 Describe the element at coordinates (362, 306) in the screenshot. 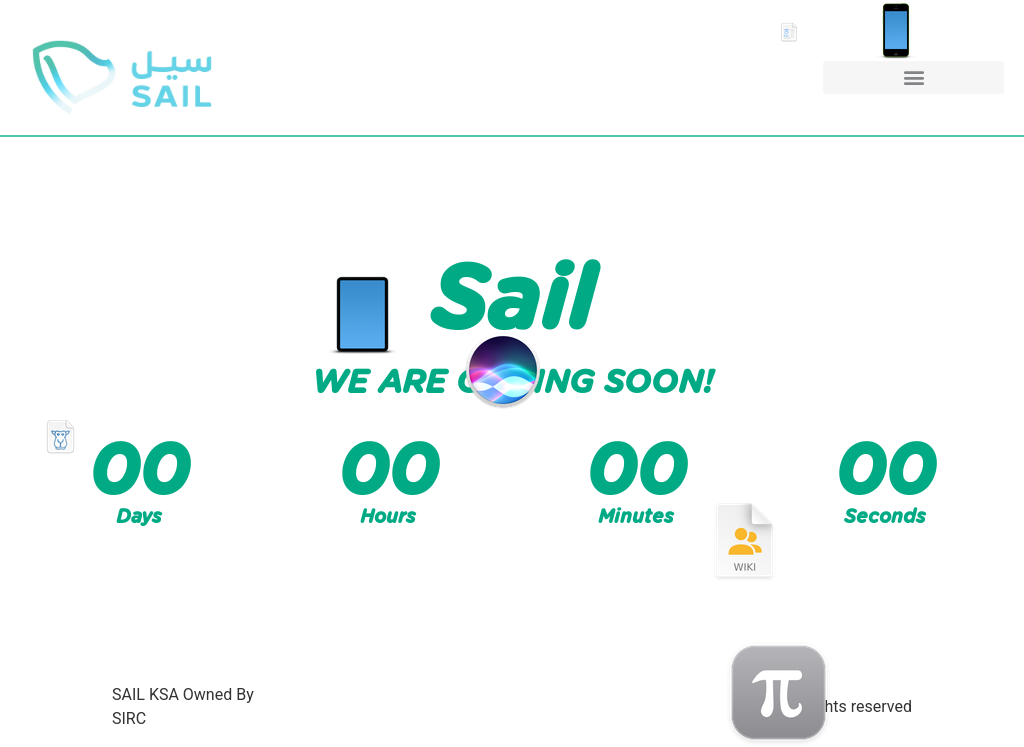

I see `iPad Mini device in your connected devices list` at that location.